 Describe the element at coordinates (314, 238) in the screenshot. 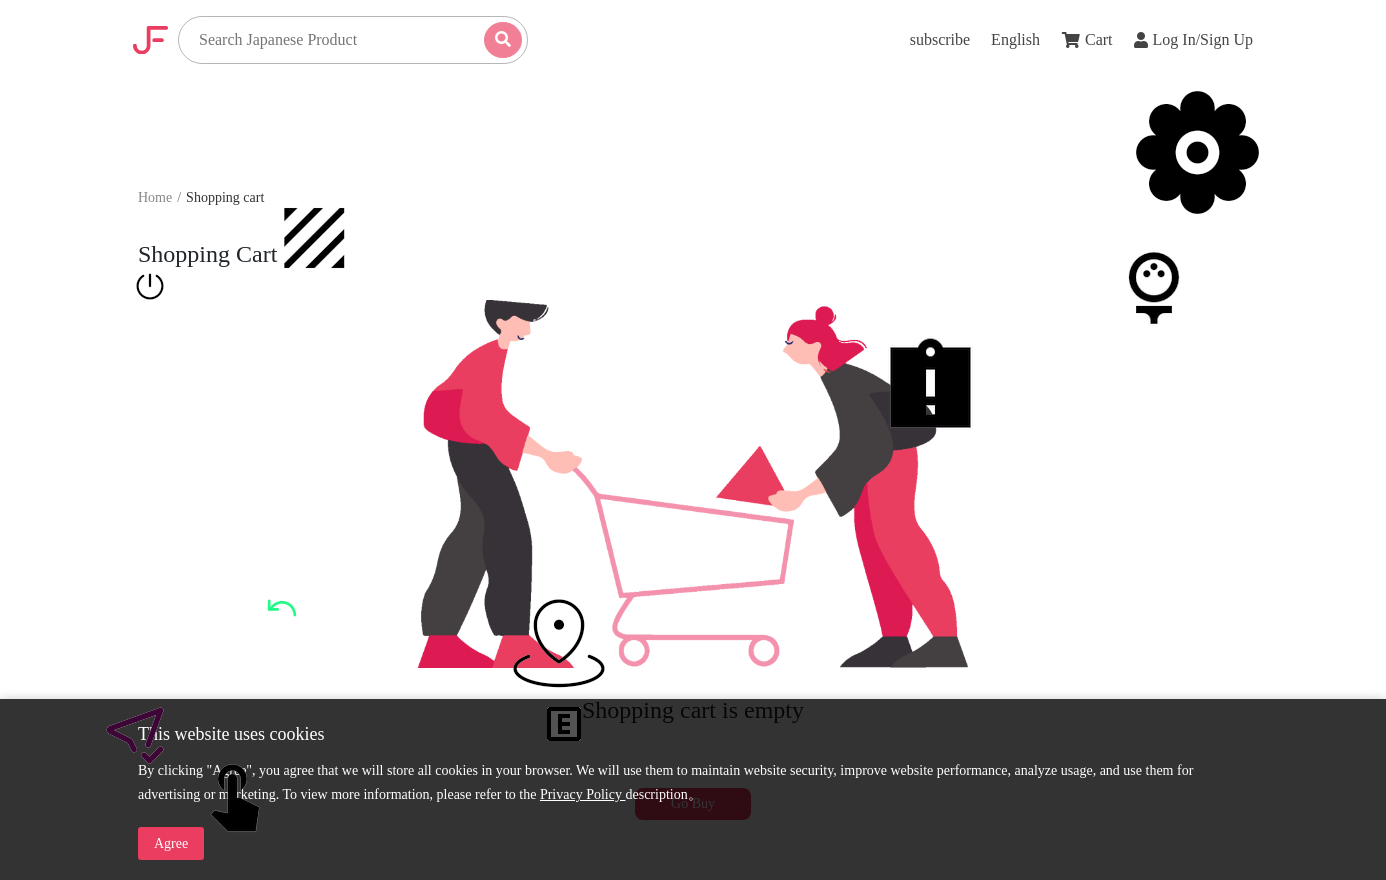

I see `apply texture or pattern overlay` at that location.